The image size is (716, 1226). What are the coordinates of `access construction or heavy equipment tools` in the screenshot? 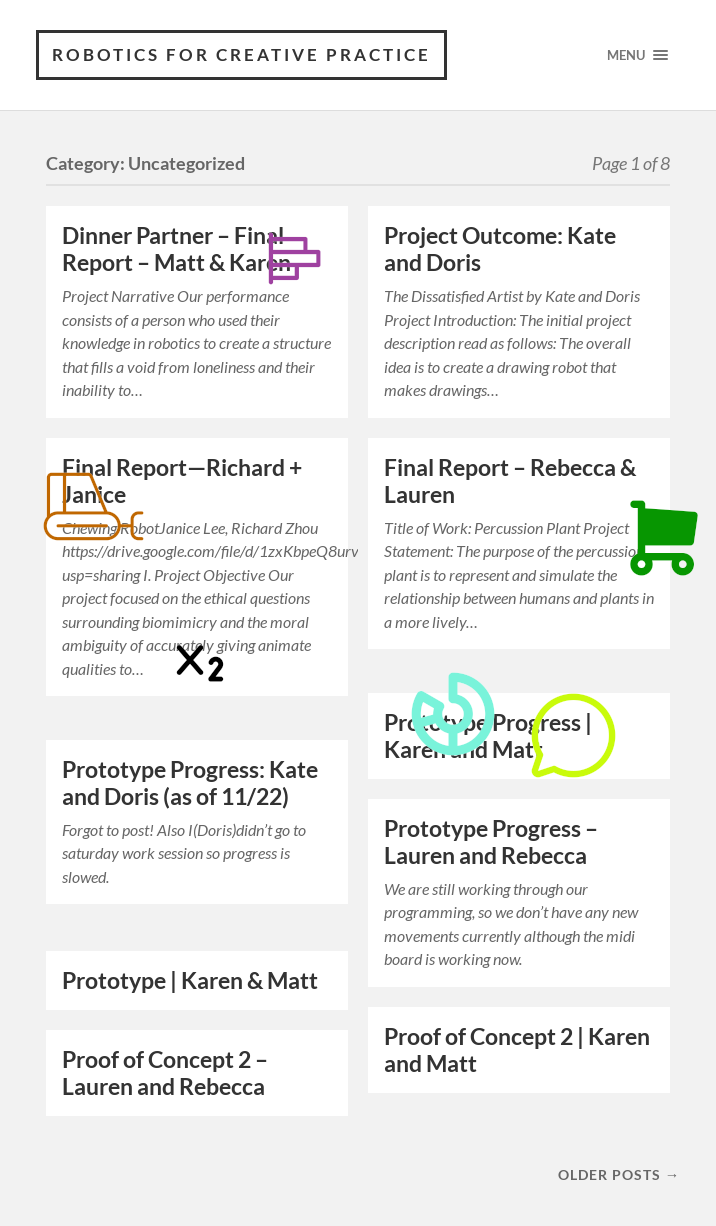 It's located at (93, 506).